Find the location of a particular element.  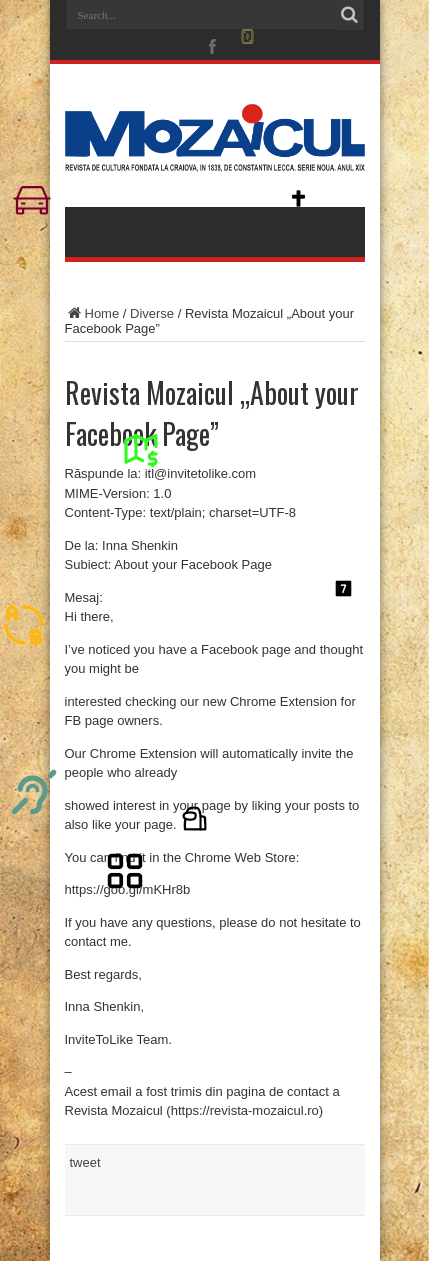

select or input the number seven is located at coordinates (343, 588).